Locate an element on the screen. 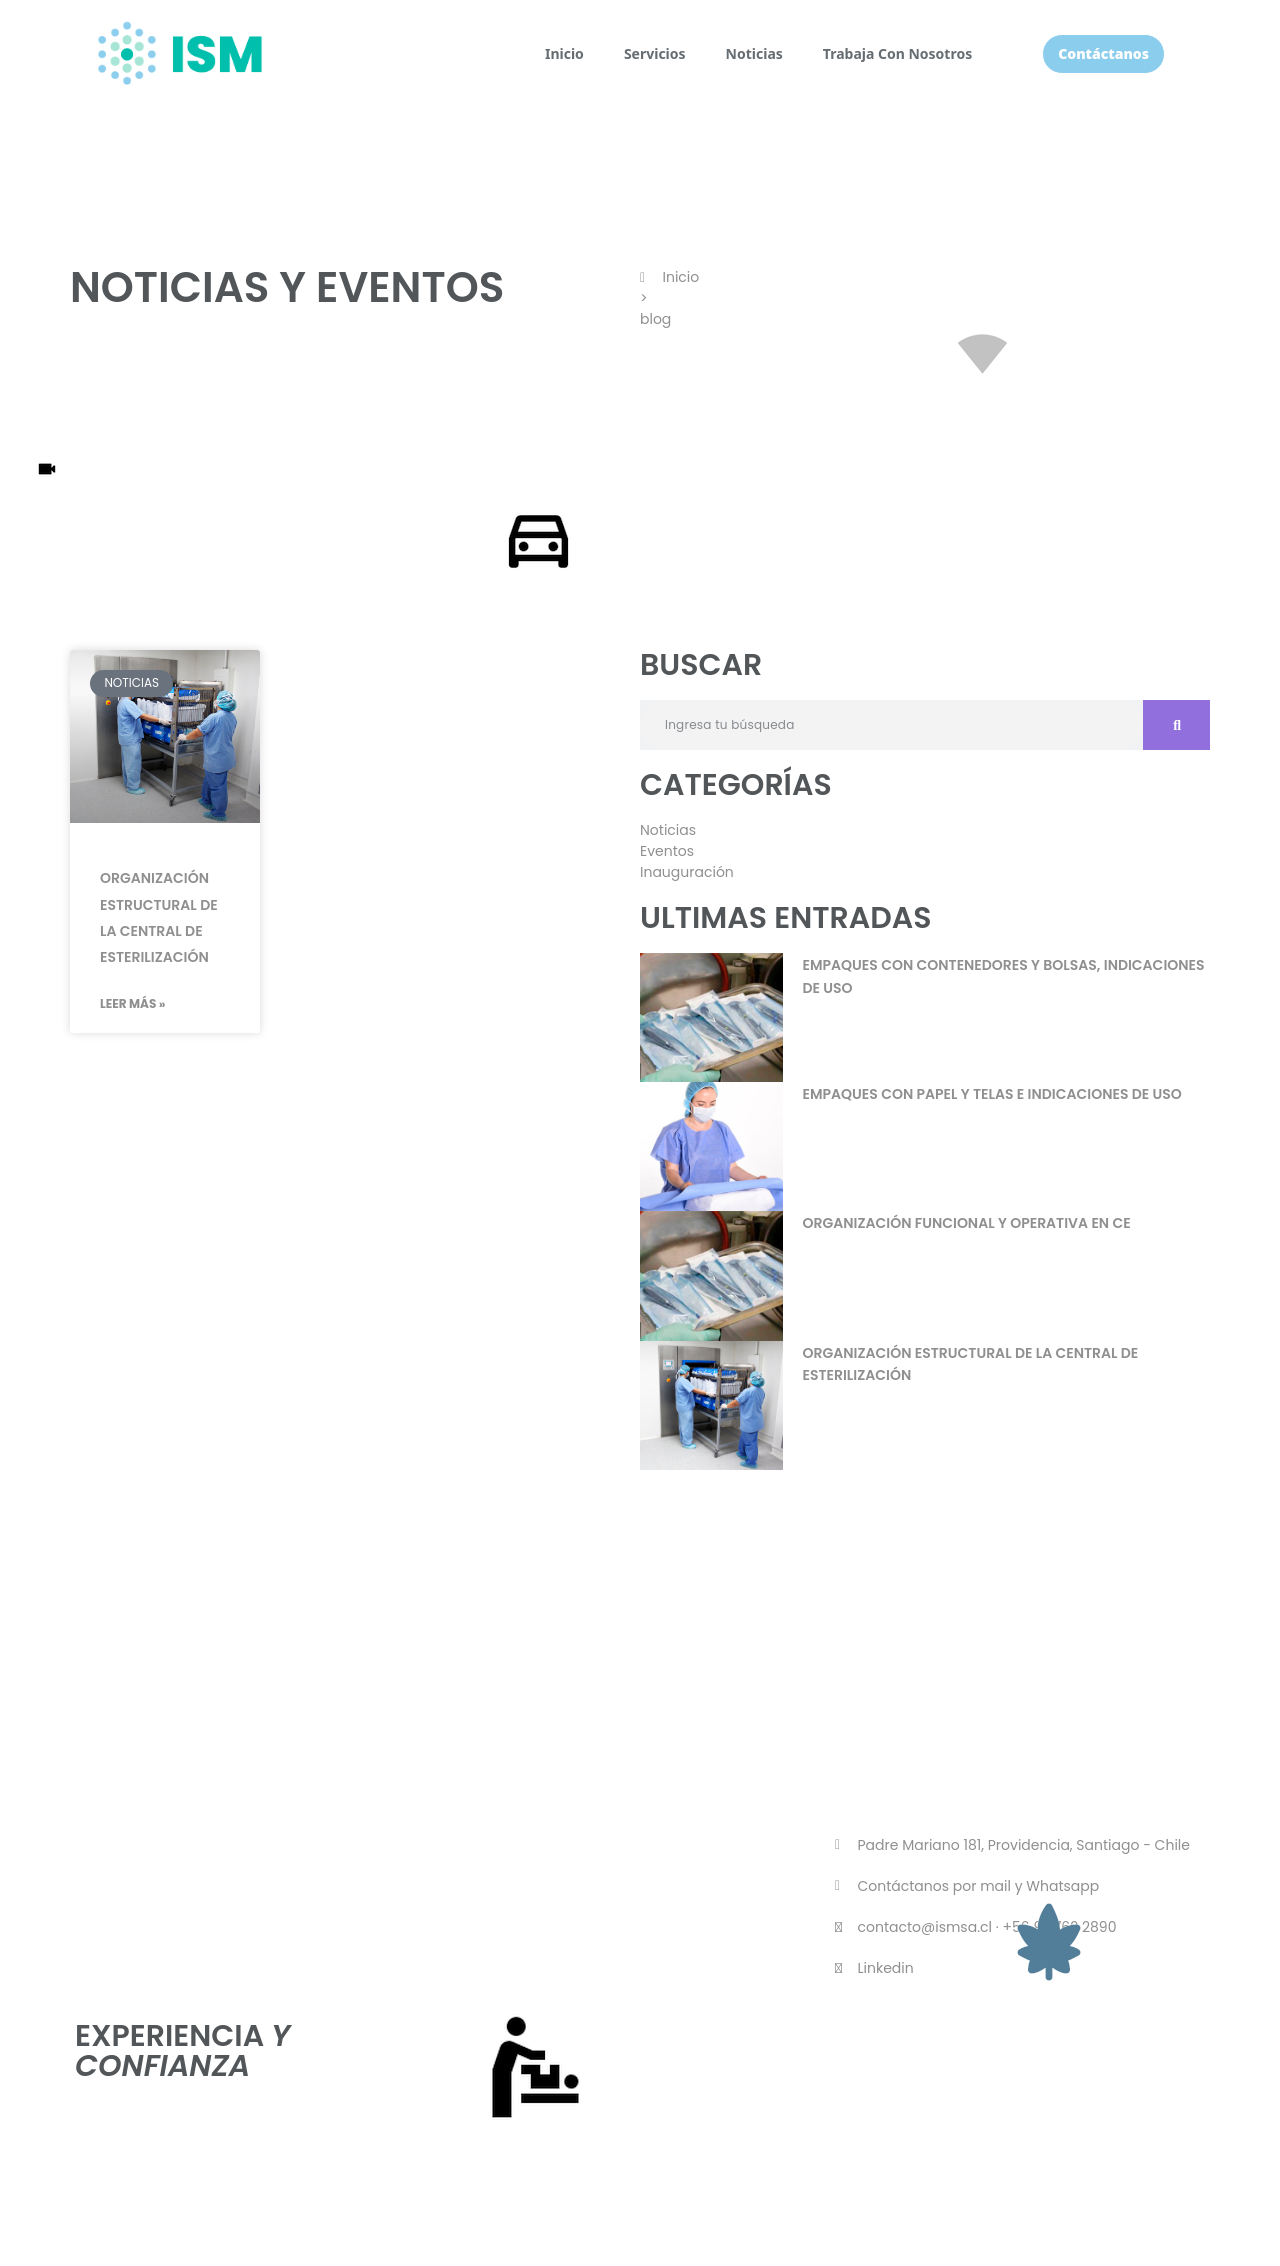  indicates baby changing station nearby is located at coordinates (535, 2069).